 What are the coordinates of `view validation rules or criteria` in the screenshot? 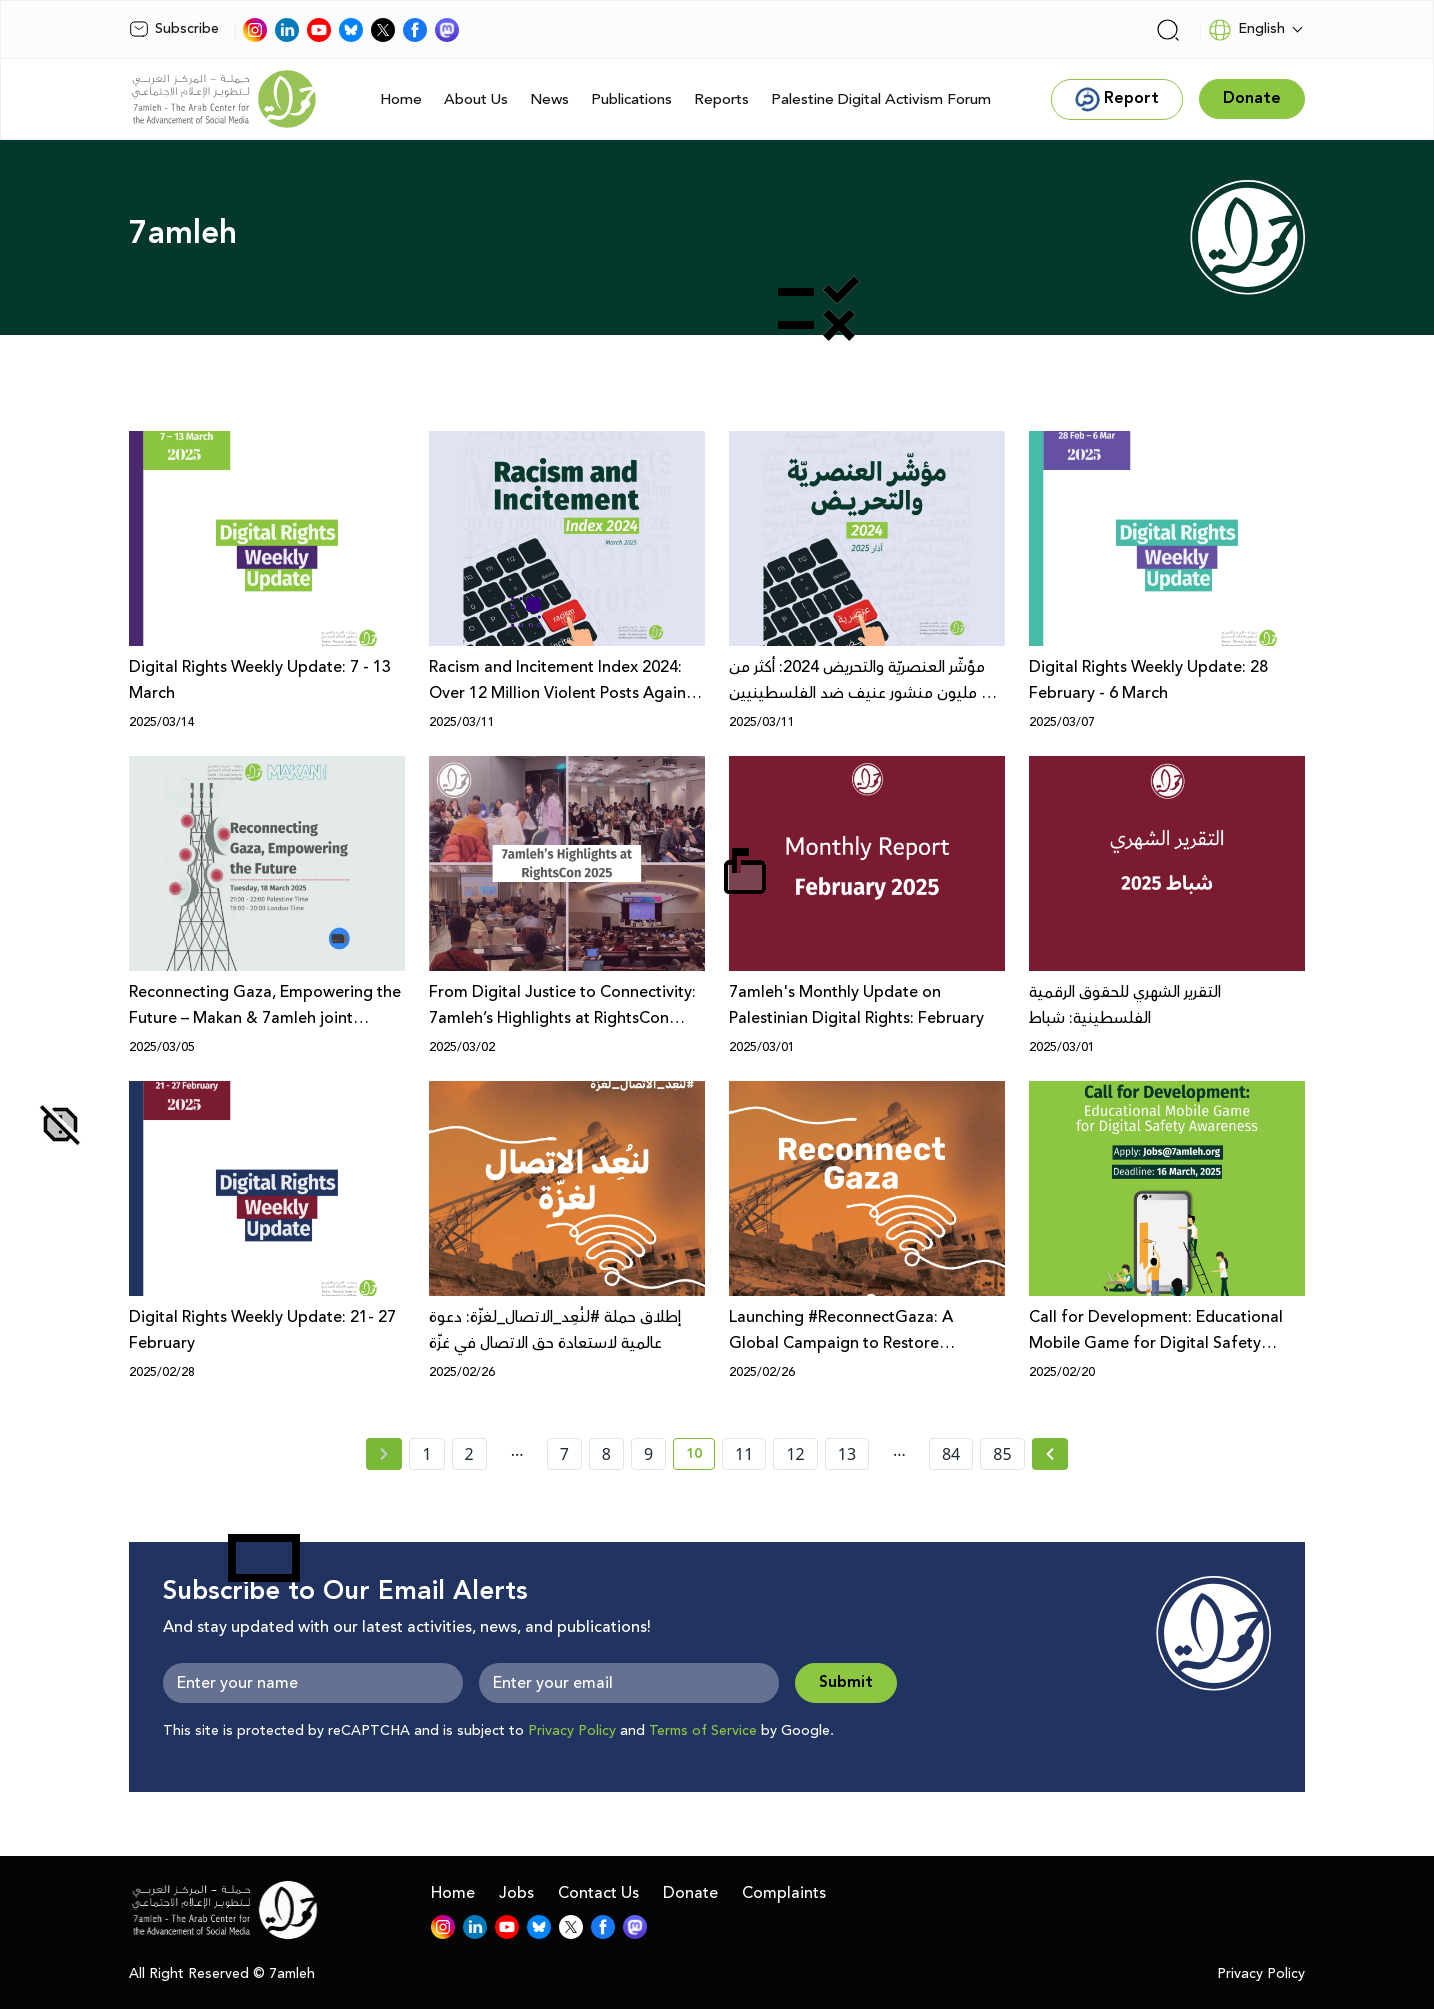 It's located at (818, 308).